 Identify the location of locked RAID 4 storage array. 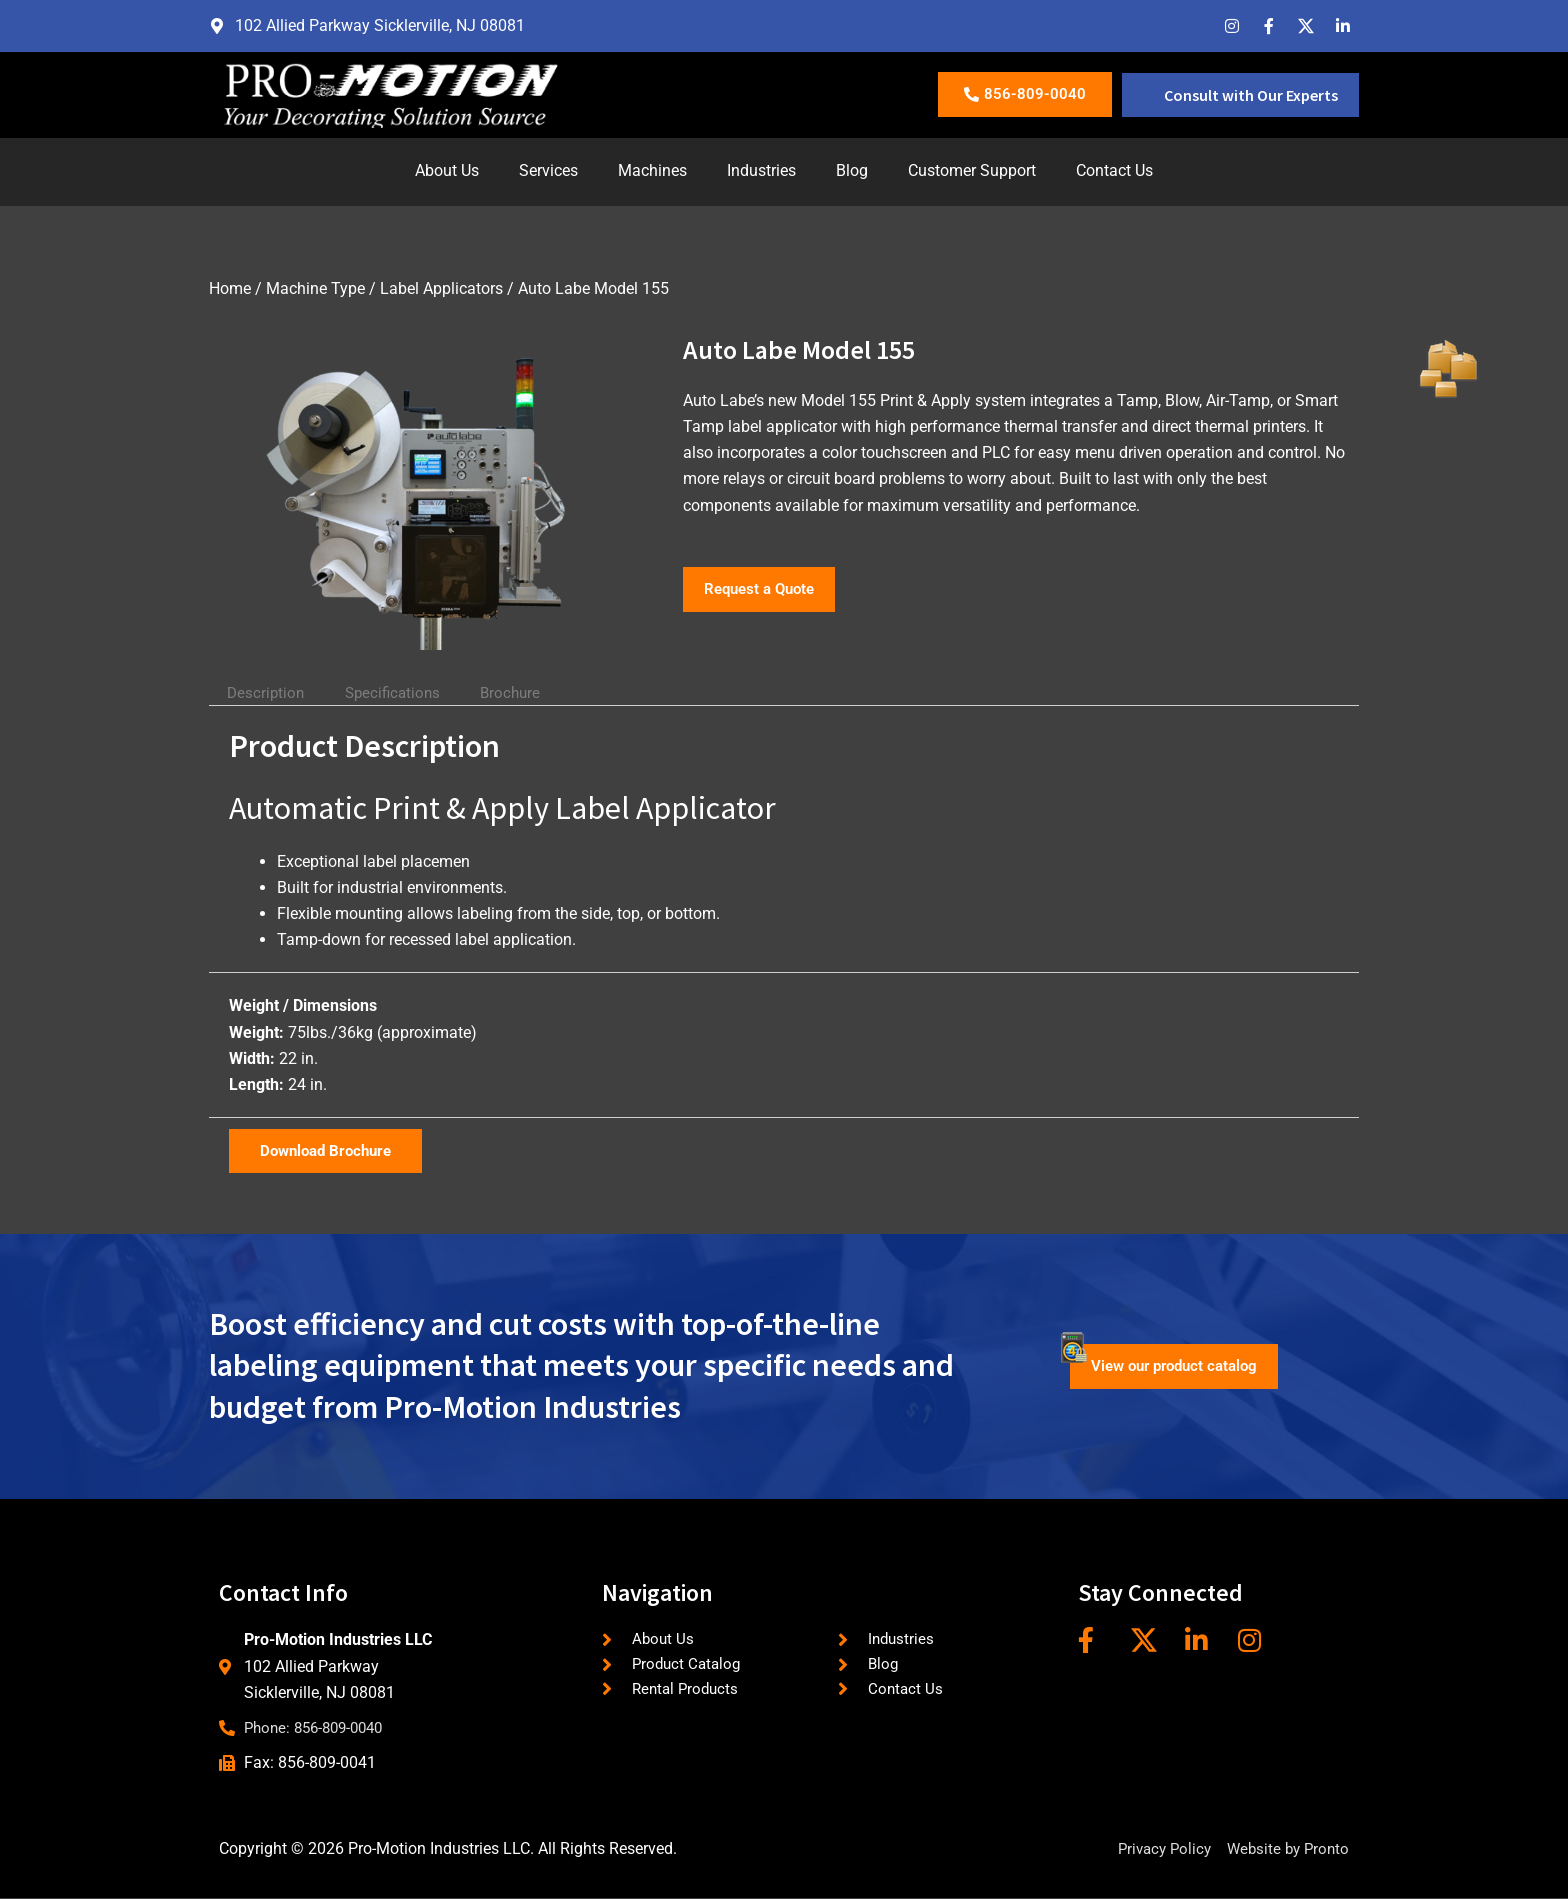
(1072, 1347).